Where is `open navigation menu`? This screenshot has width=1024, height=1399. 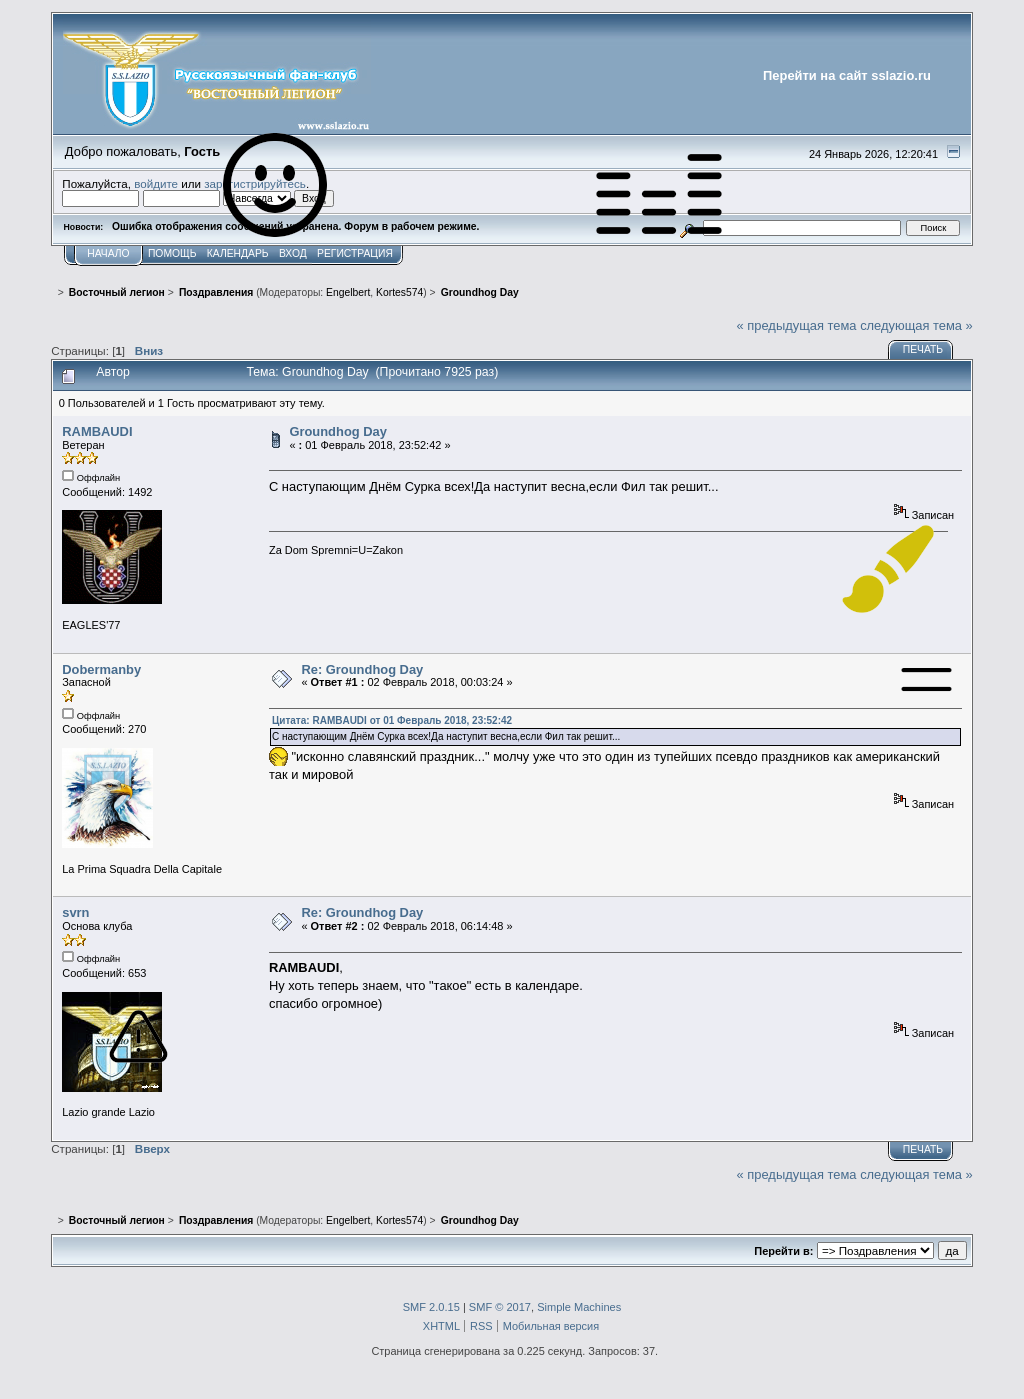
open navigation menu is located at coordinates (926, 678).